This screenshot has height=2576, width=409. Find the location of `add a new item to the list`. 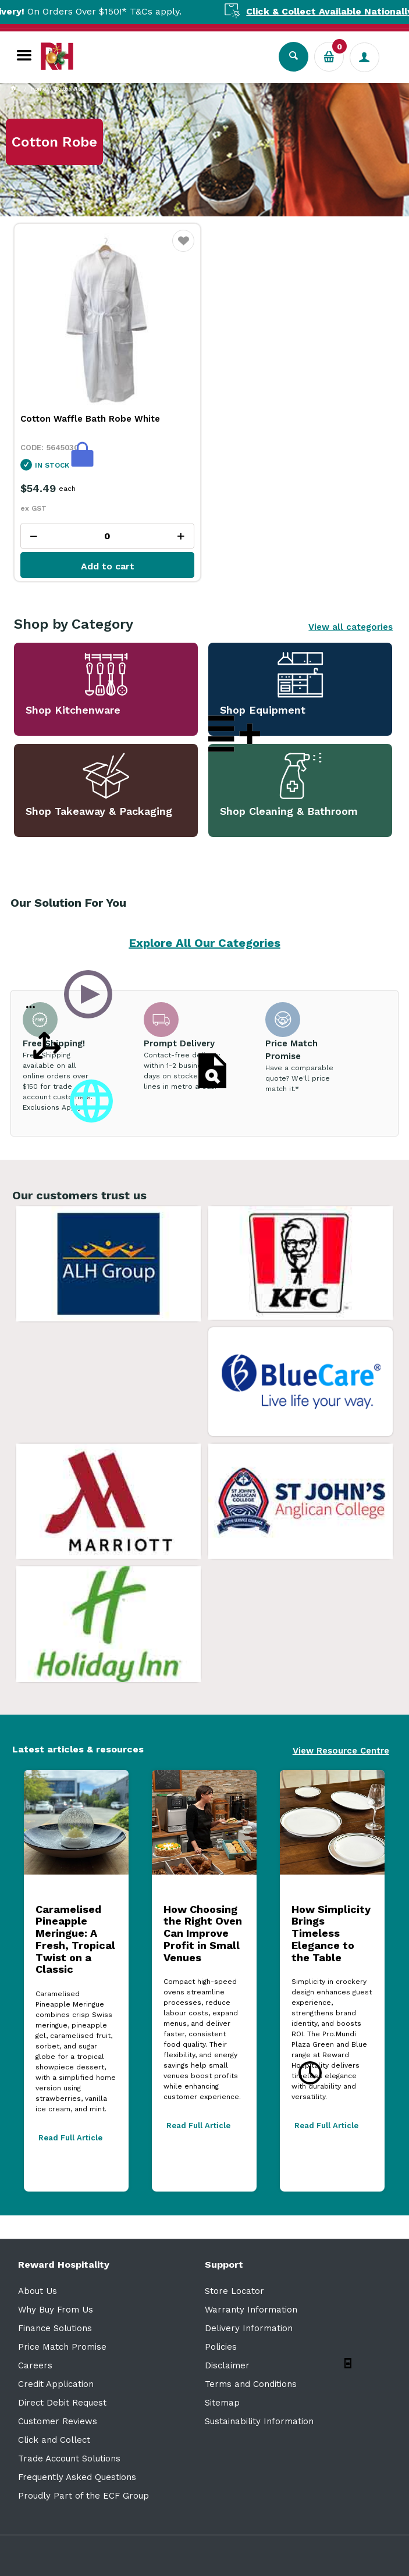

add a new item to the list is located at coordinates (234, 733).